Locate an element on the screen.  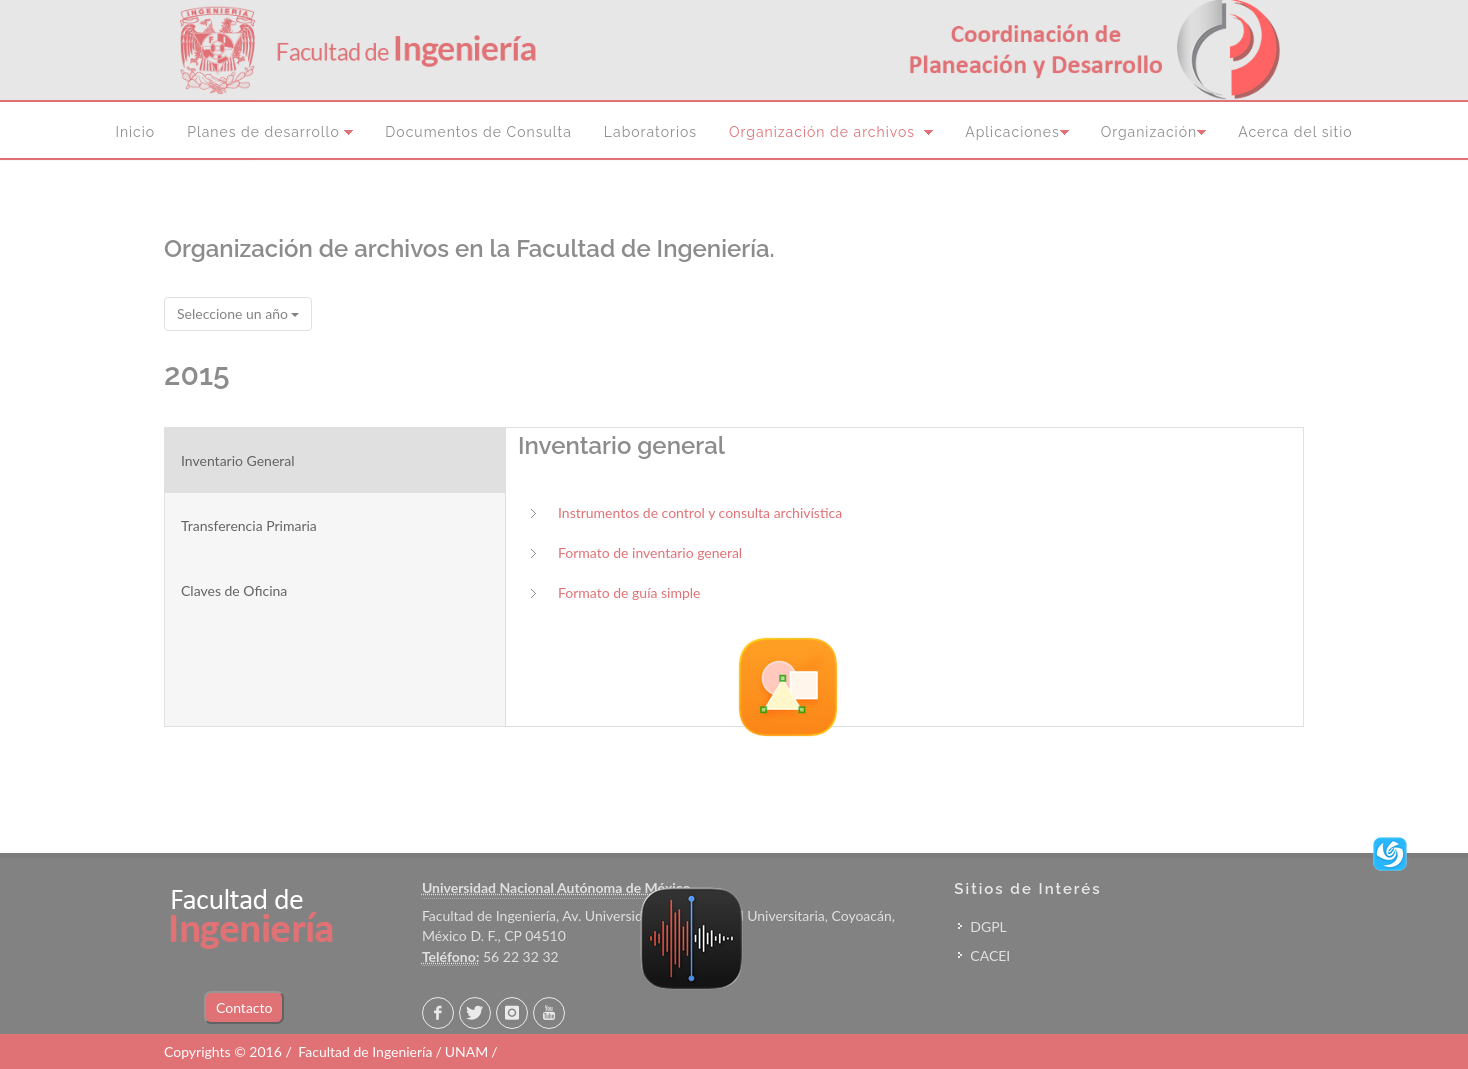
open deepin operating system settings or app store is located at coordinates (1390, 854).